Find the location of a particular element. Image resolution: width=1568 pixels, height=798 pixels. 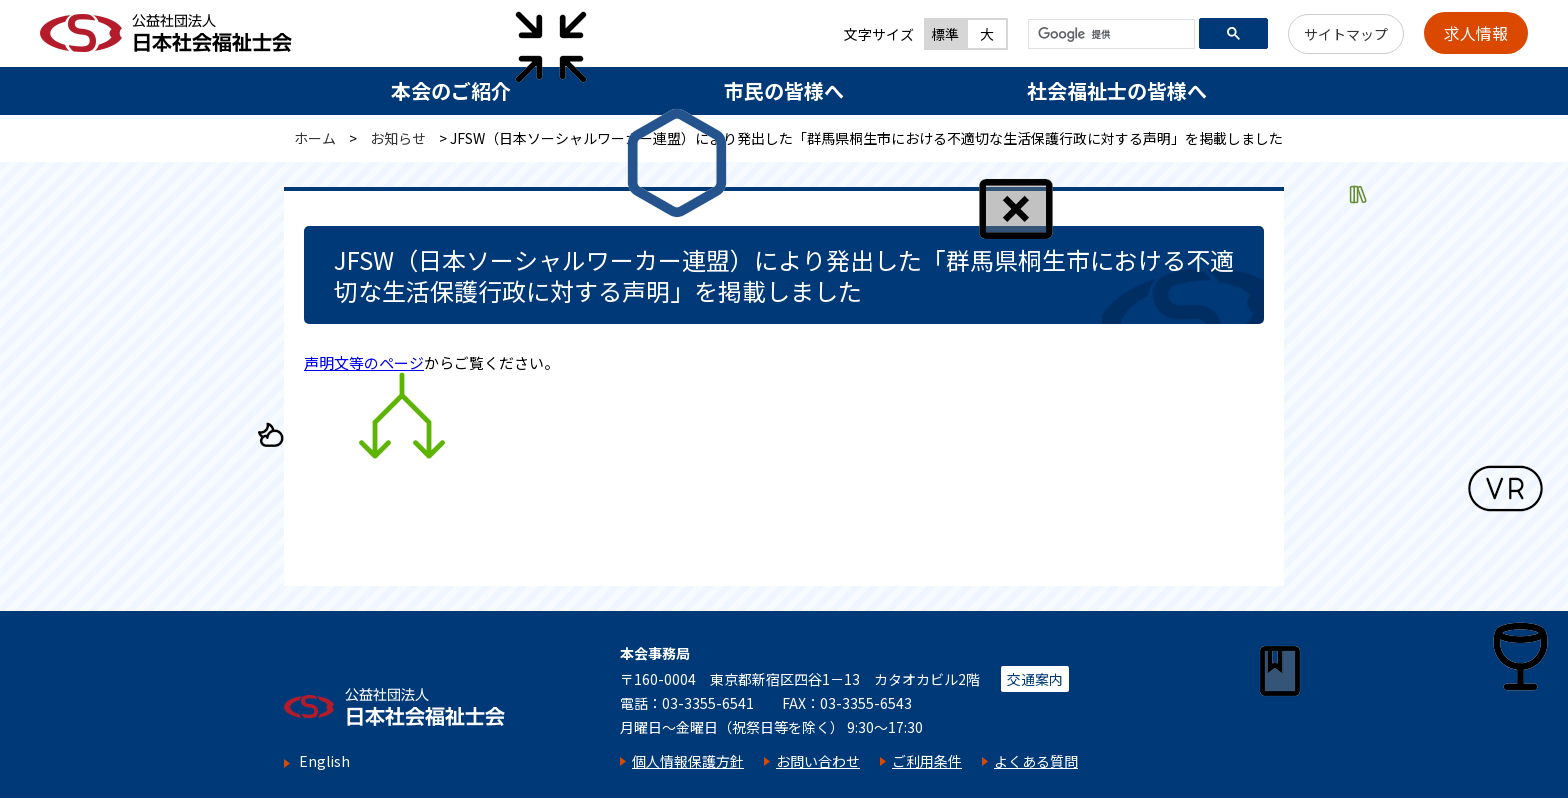

view cocktail or drink menu is located at coordinates (1520, 656).